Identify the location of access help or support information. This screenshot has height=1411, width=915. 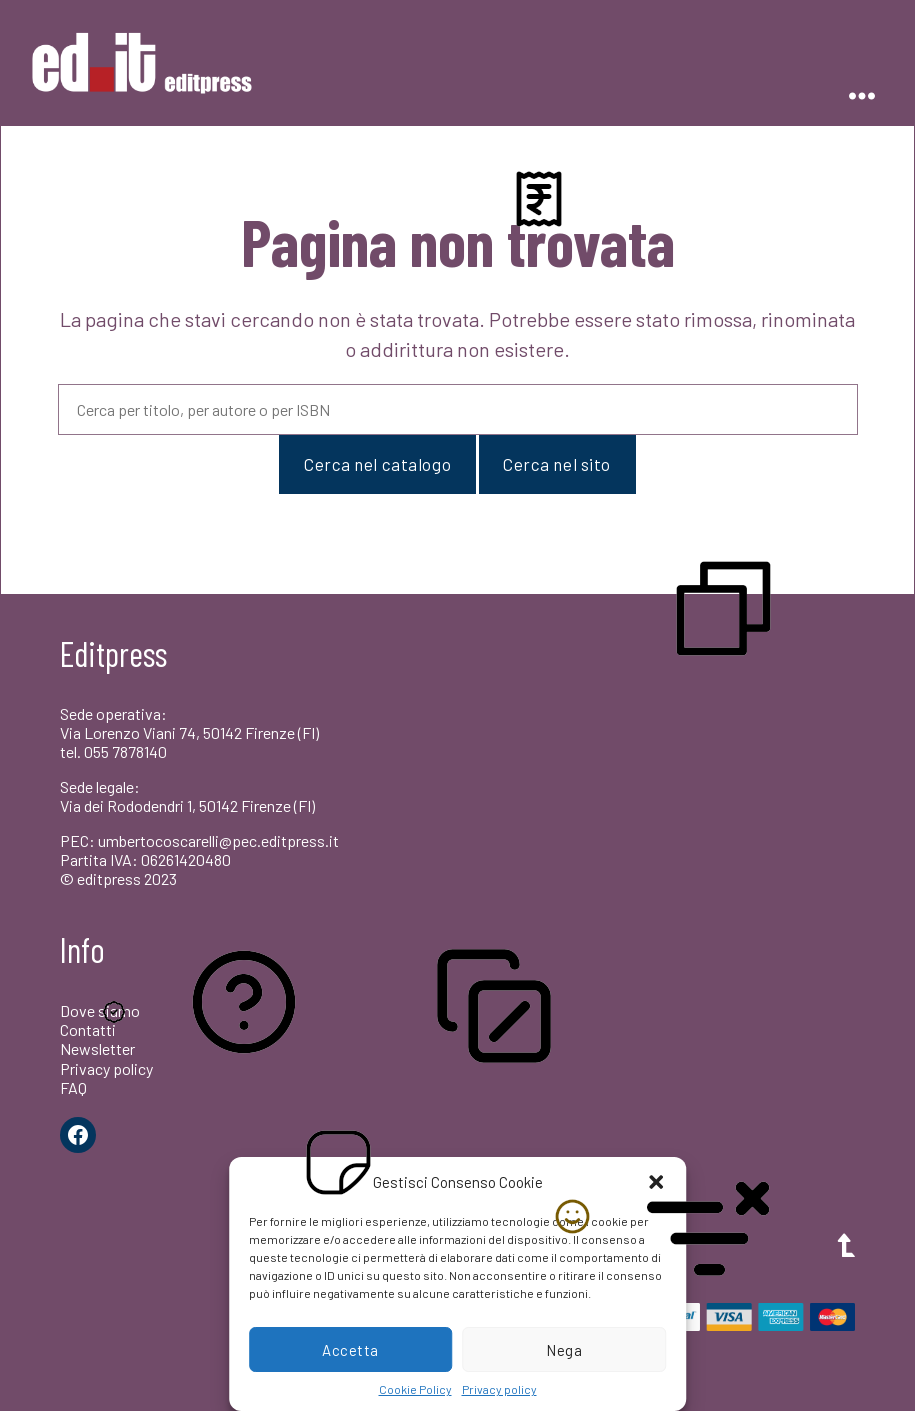
(244, 1002).